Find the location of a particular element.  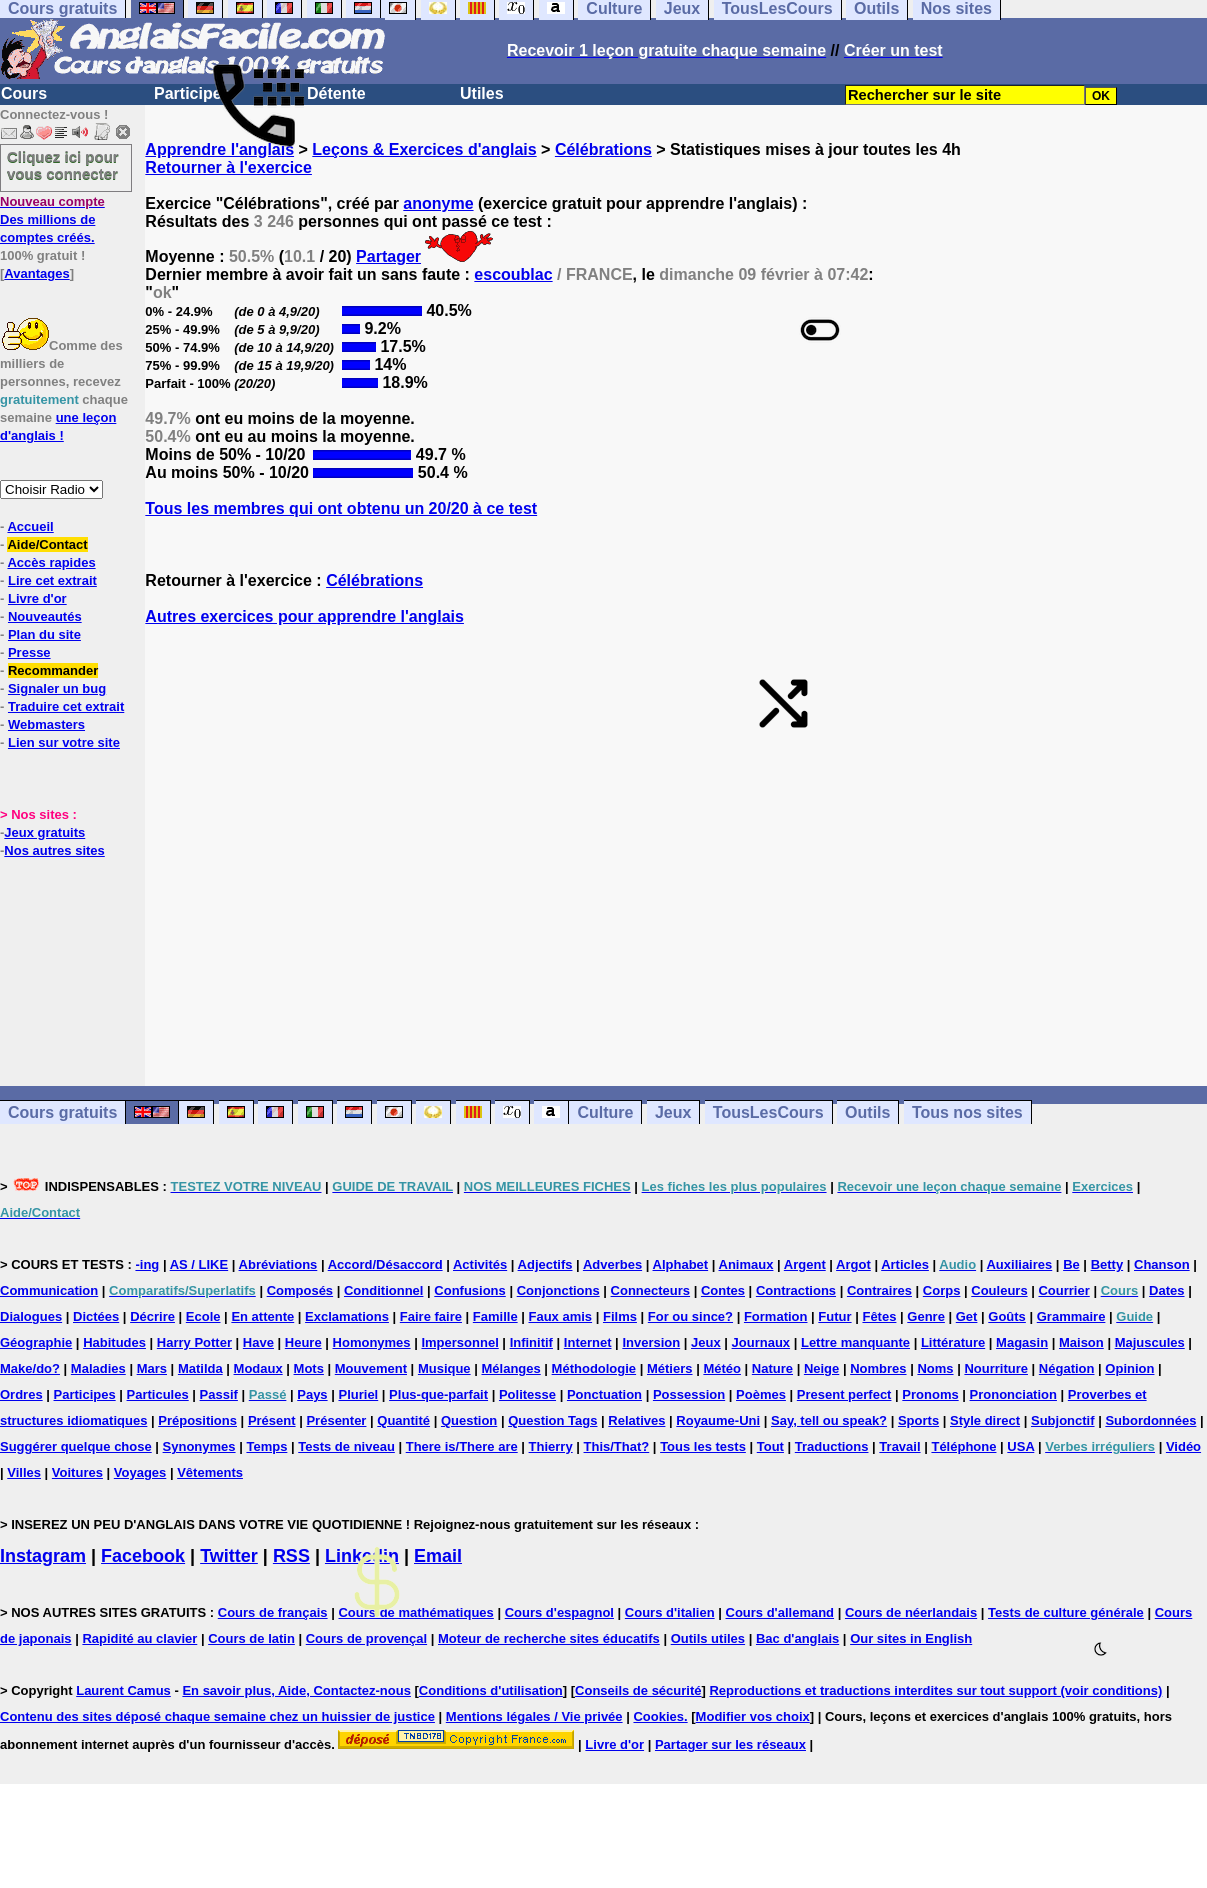

enable bedtime or sleep mode is located at coordinates (1101, 1649).